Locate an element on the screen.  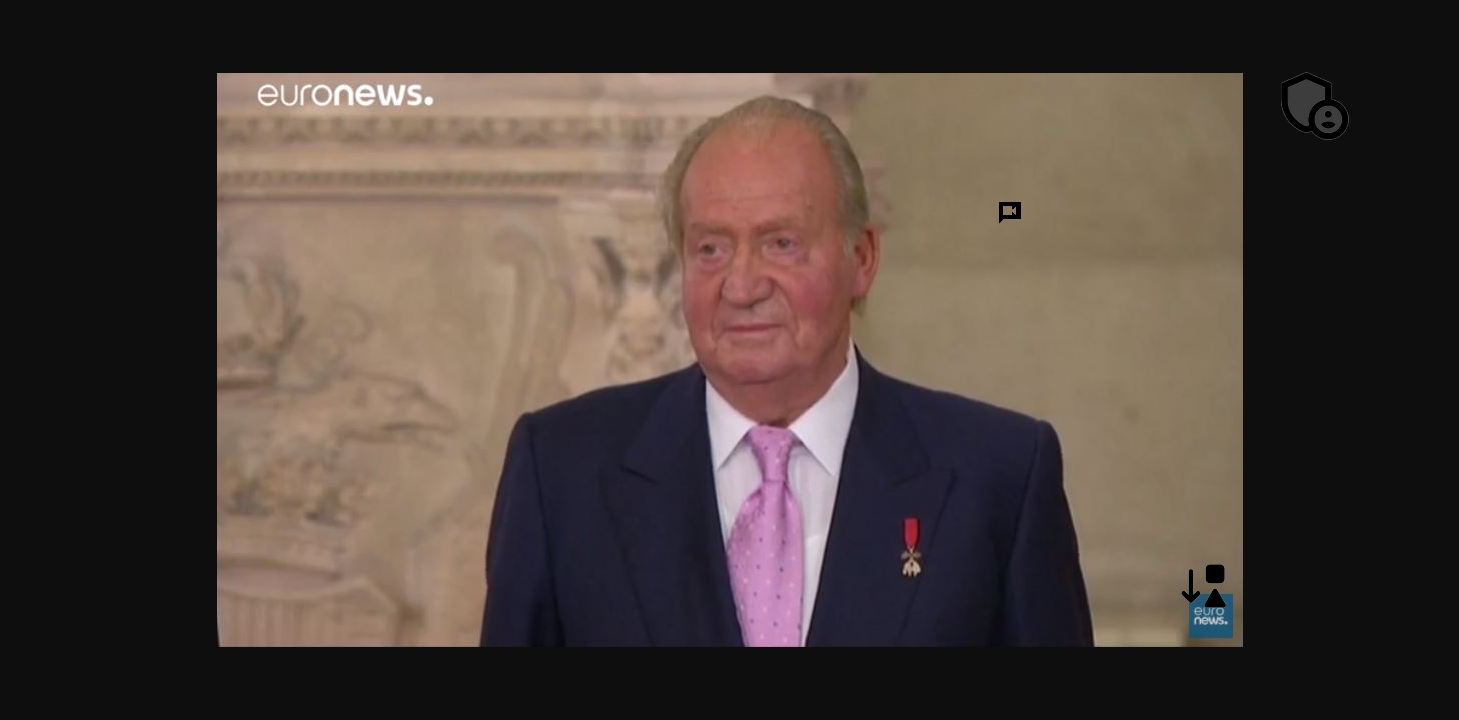
start a video call or chat is located at coordinates (1010, 213).